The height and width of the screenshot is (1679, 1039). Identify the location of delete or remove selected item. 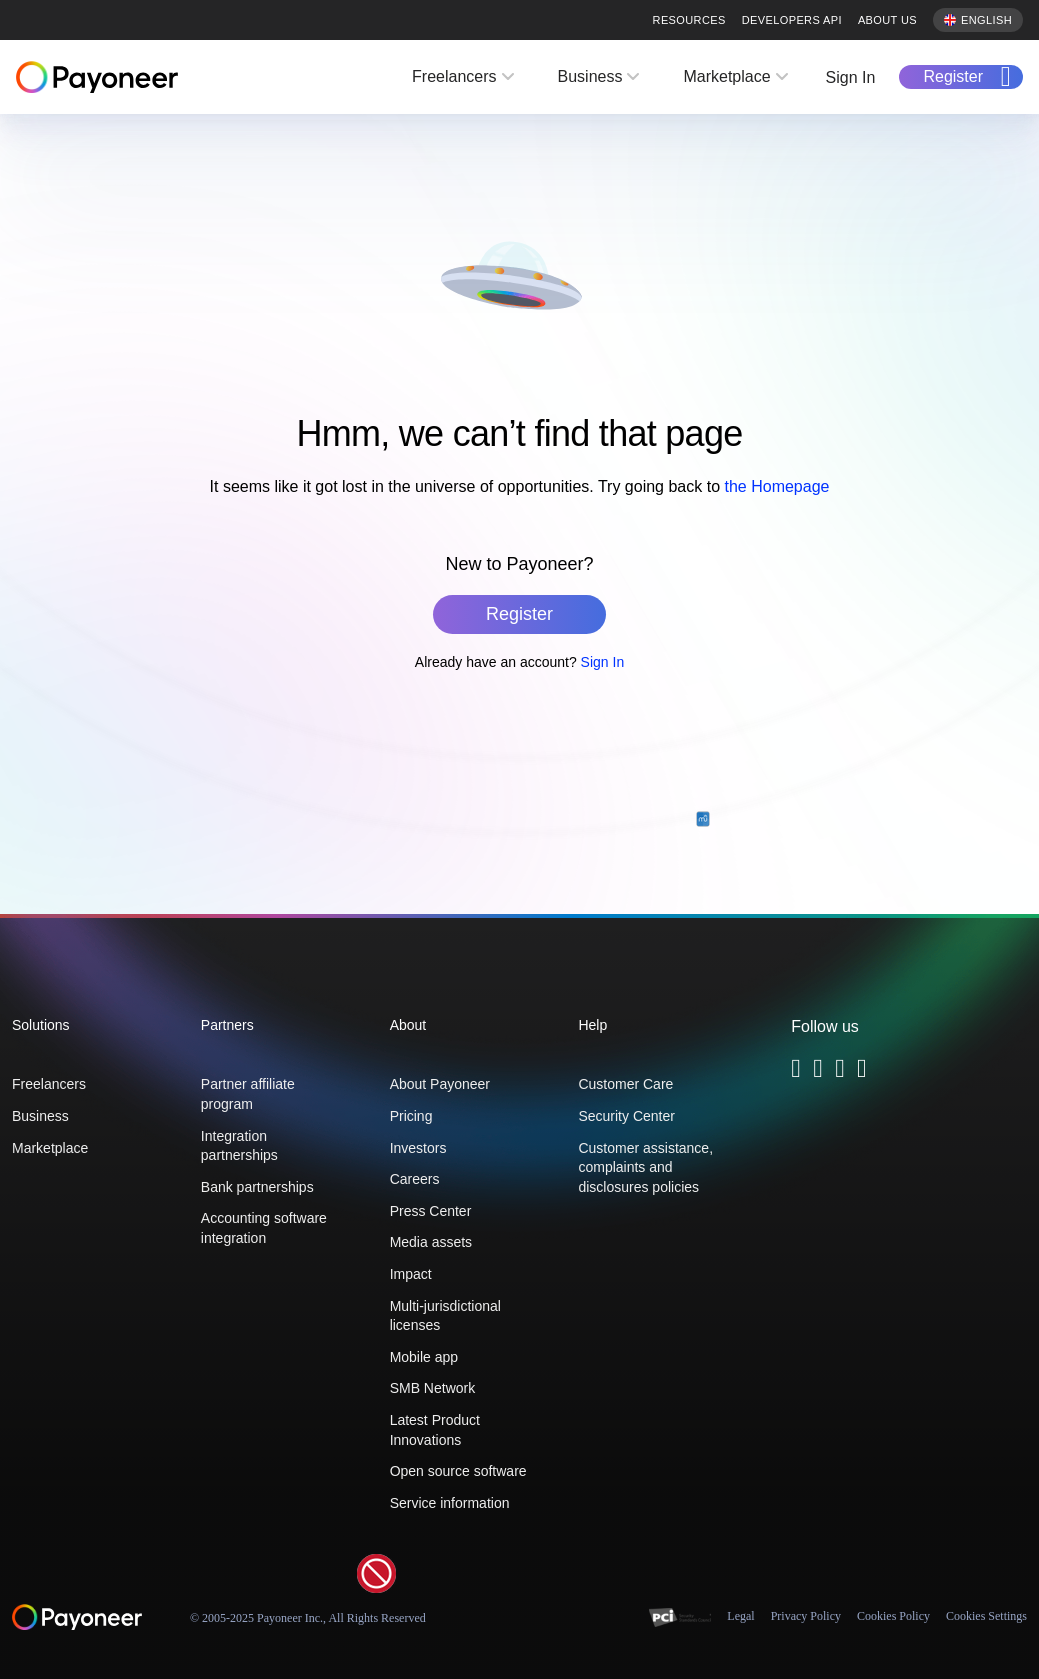
(376, 1573).